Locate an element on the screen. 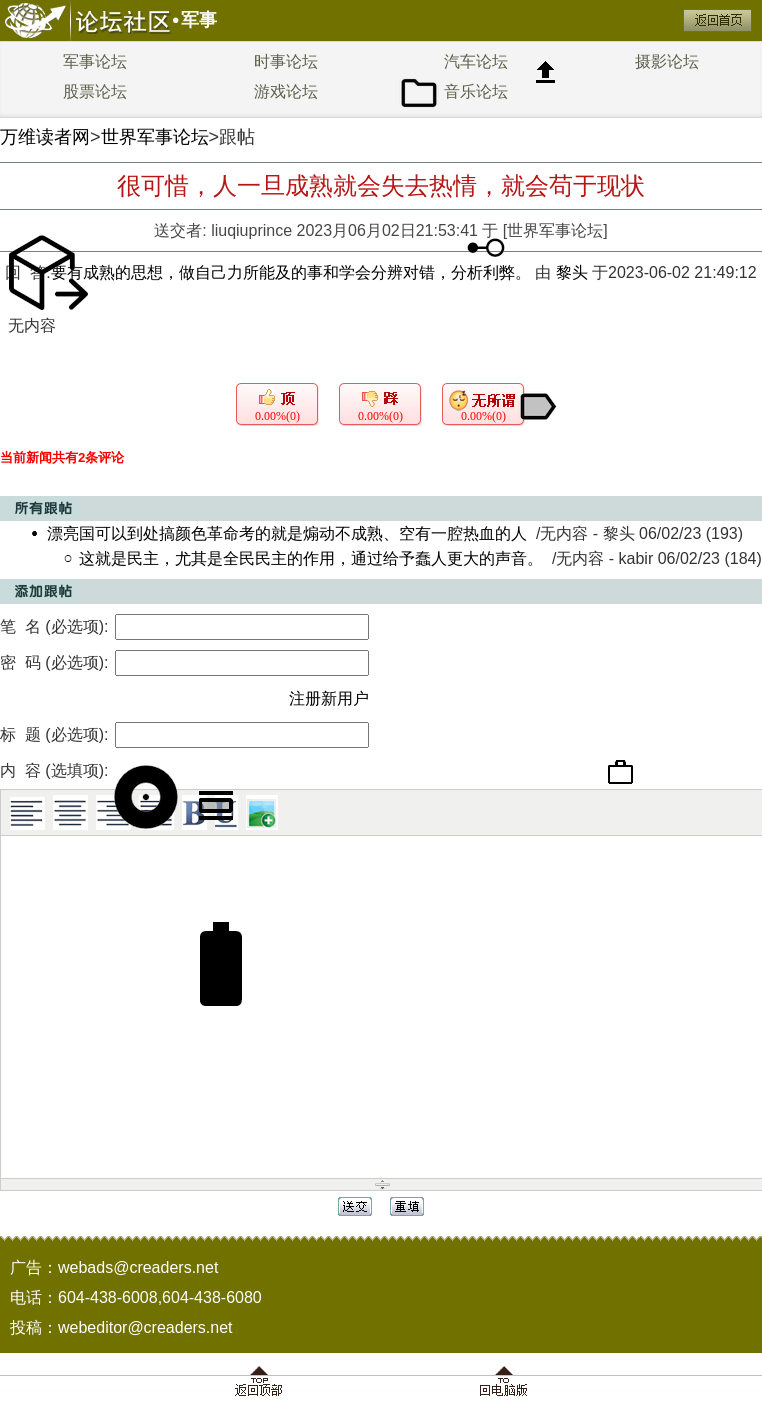  access work or professional settings is located at coordinates (620, 772).